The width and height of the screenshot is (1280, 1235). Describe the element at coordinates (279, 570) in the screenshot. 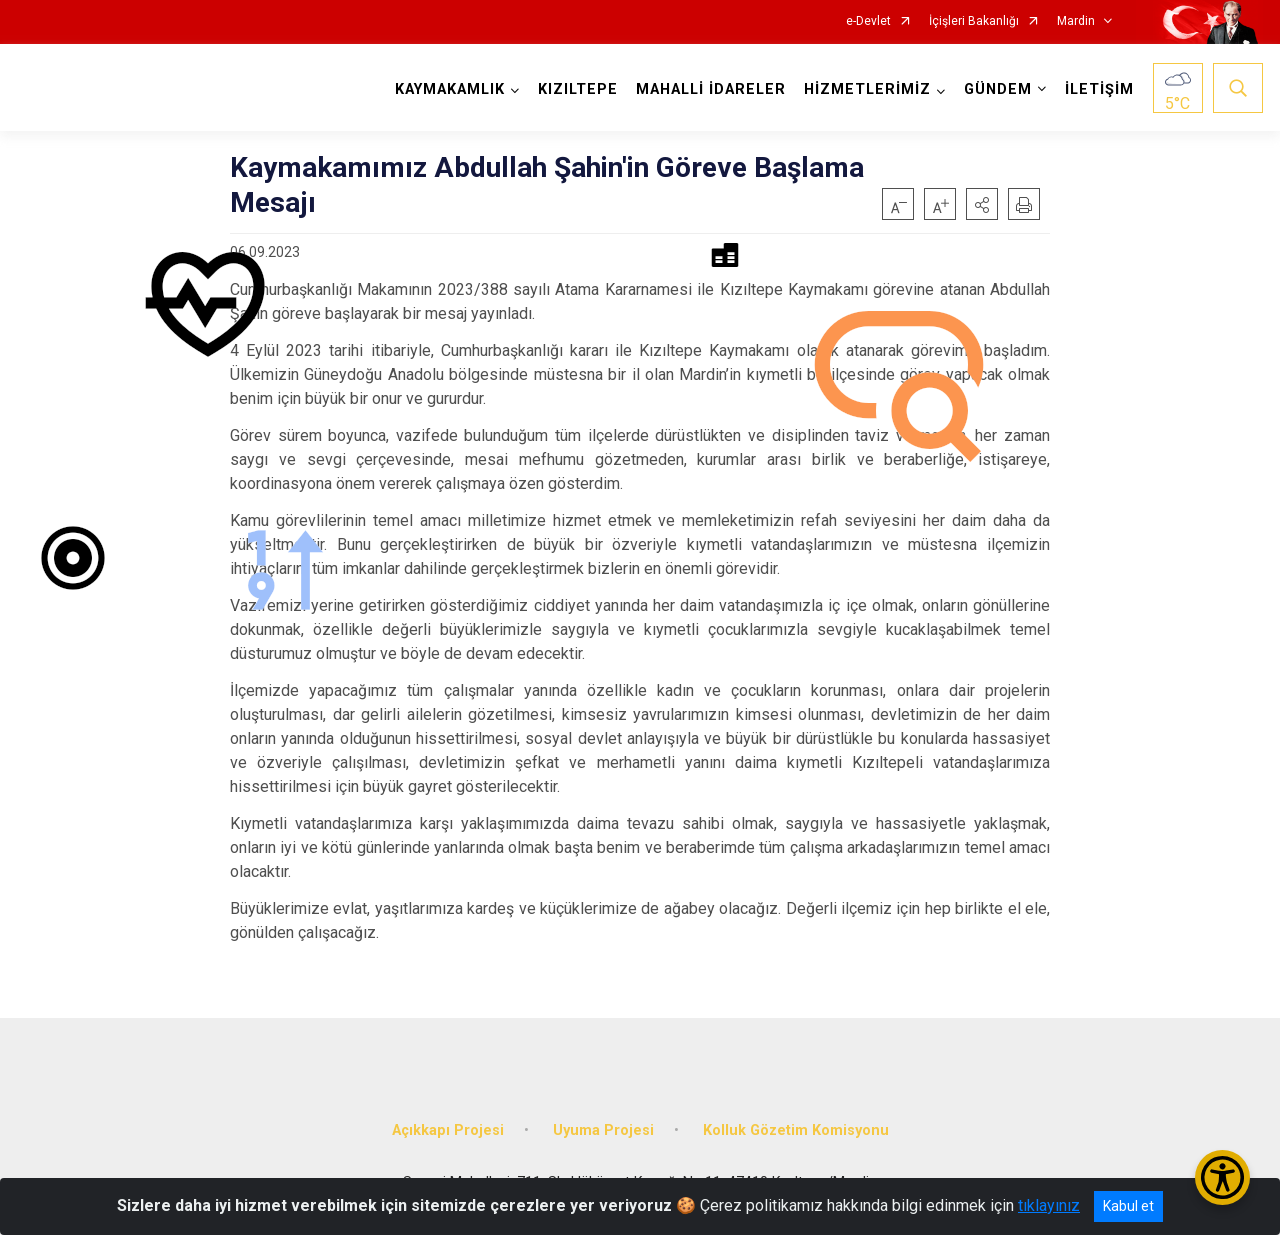

I see `sort numbers in descending order` at that location.